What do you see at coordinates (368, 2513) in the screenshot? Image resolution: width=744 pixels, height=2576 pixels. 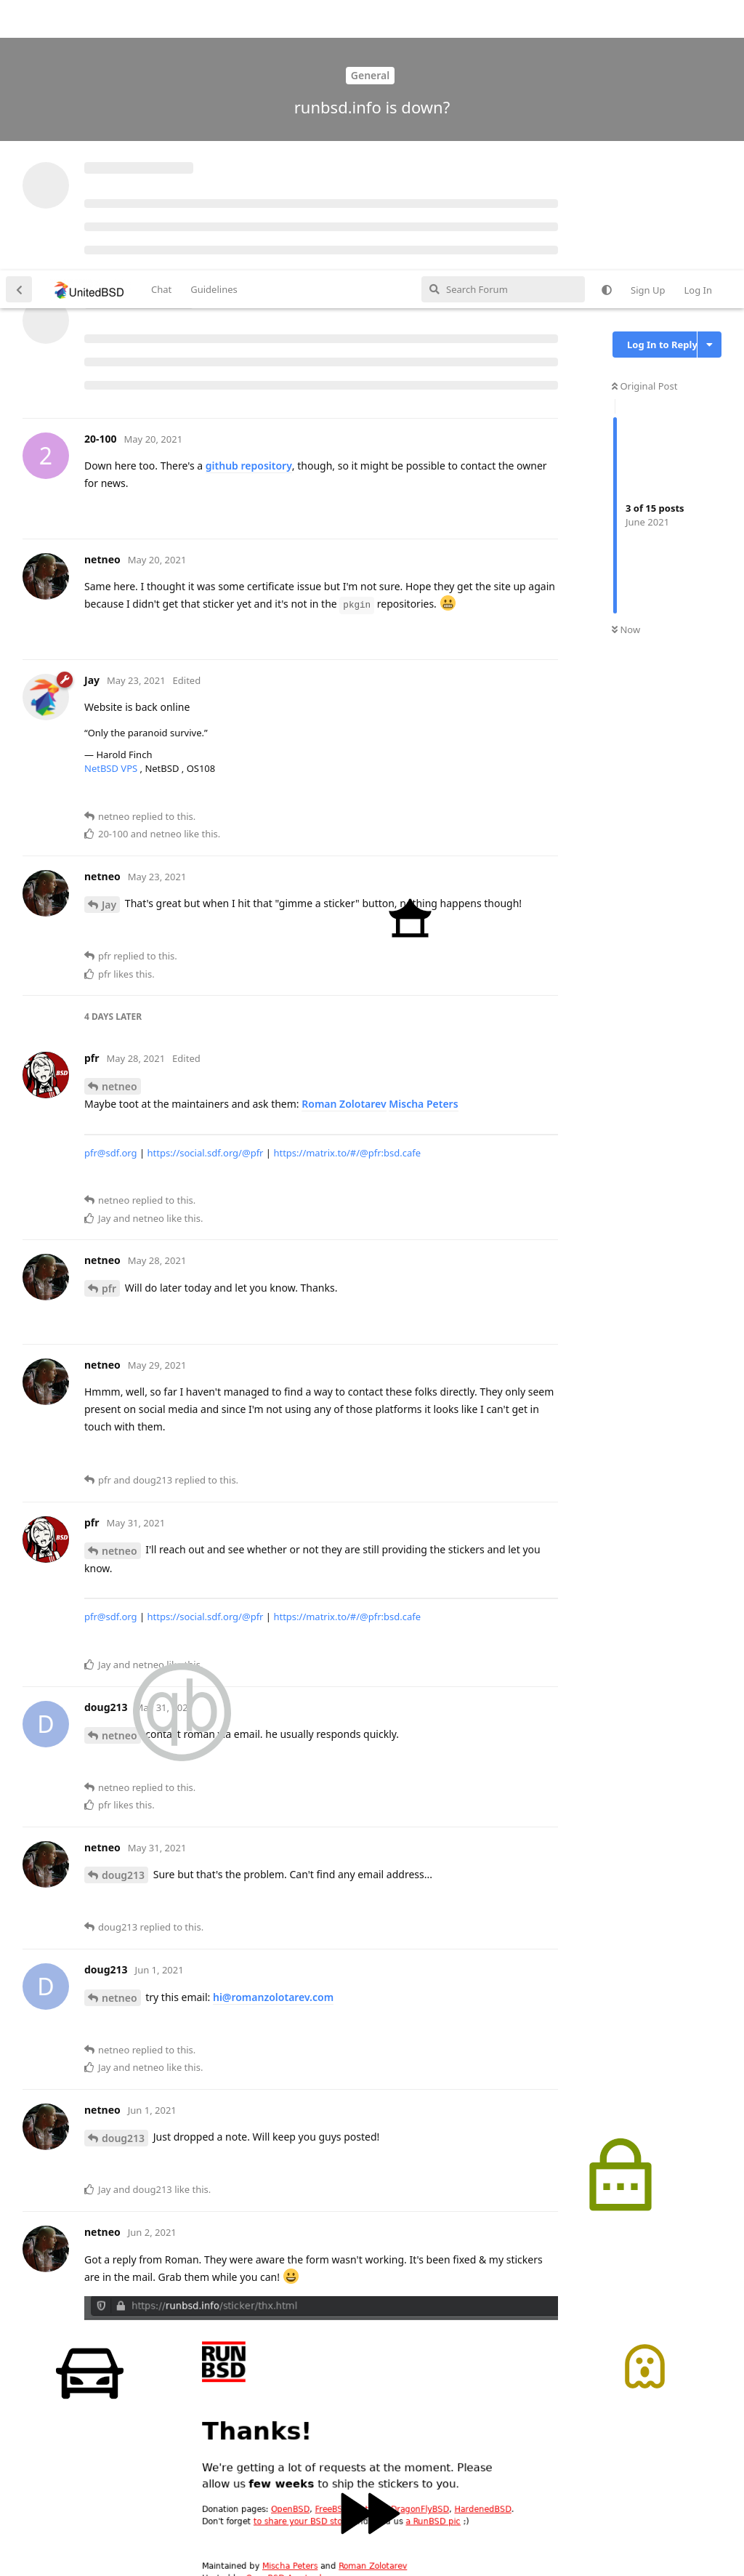 I see `fast forward media playback` at bounding box center [368, 2513].